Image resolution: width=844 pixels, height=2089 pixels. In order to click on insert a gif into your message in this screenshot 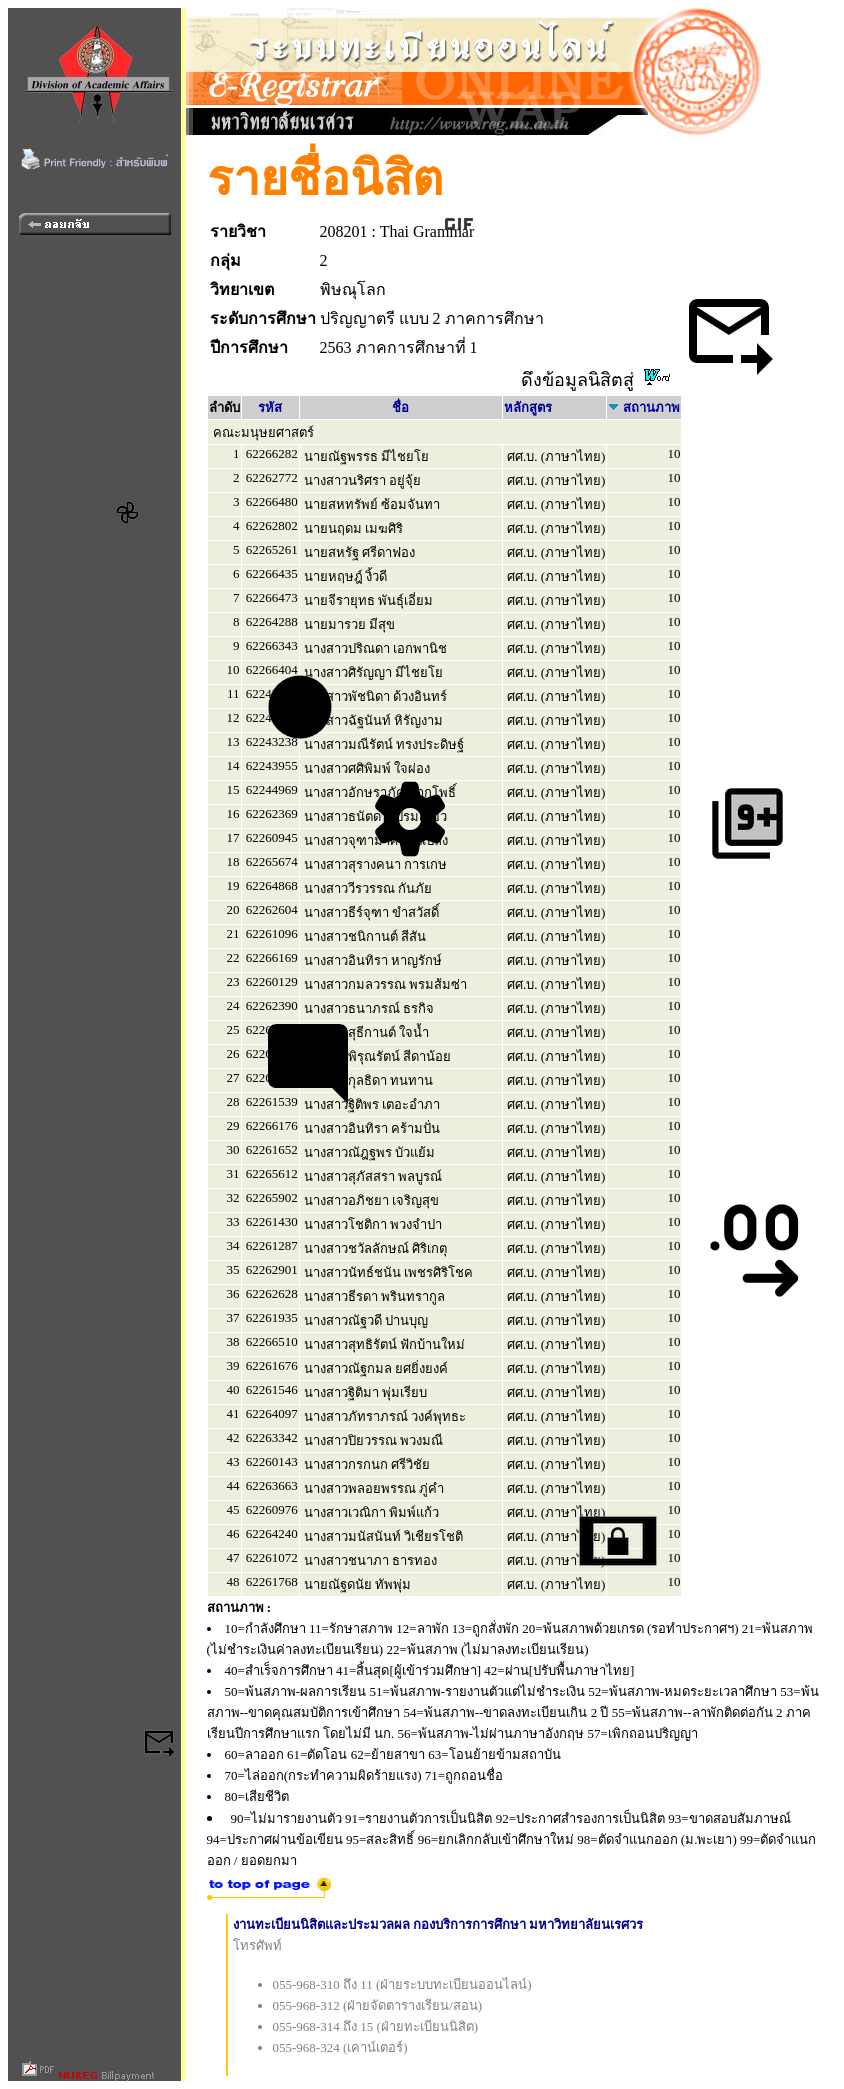, I will do `click(459, 224)`.